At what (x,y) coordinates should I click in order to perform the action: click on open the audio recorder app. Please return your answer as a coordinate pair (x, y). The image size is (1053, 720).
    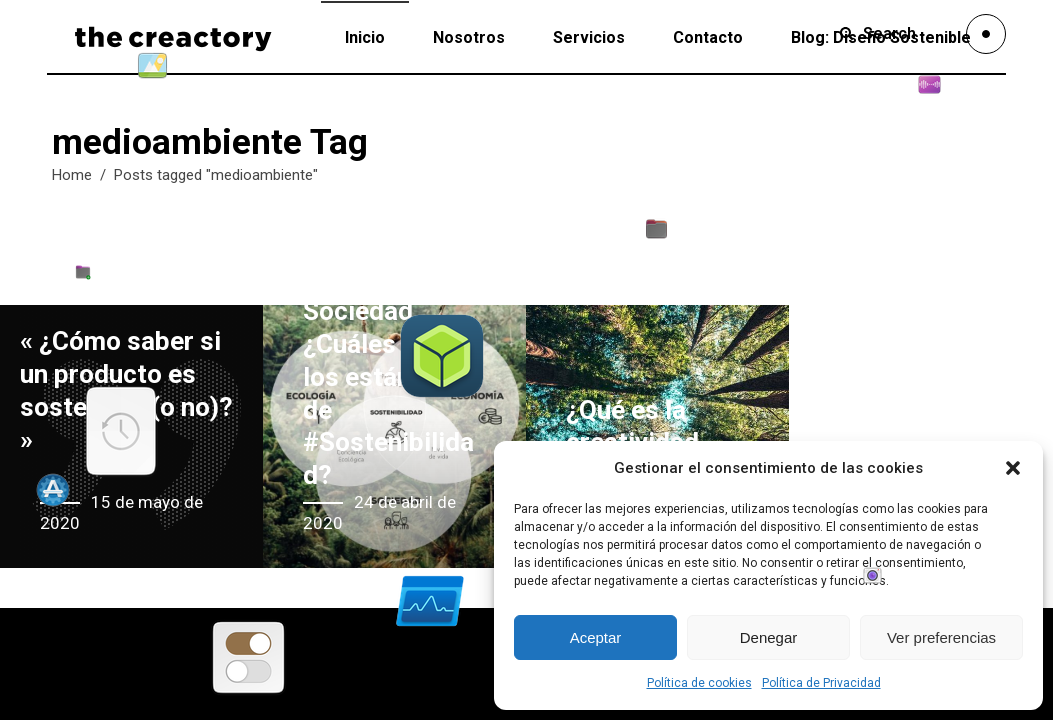
    Looking at the image, I should click on (929, 84).